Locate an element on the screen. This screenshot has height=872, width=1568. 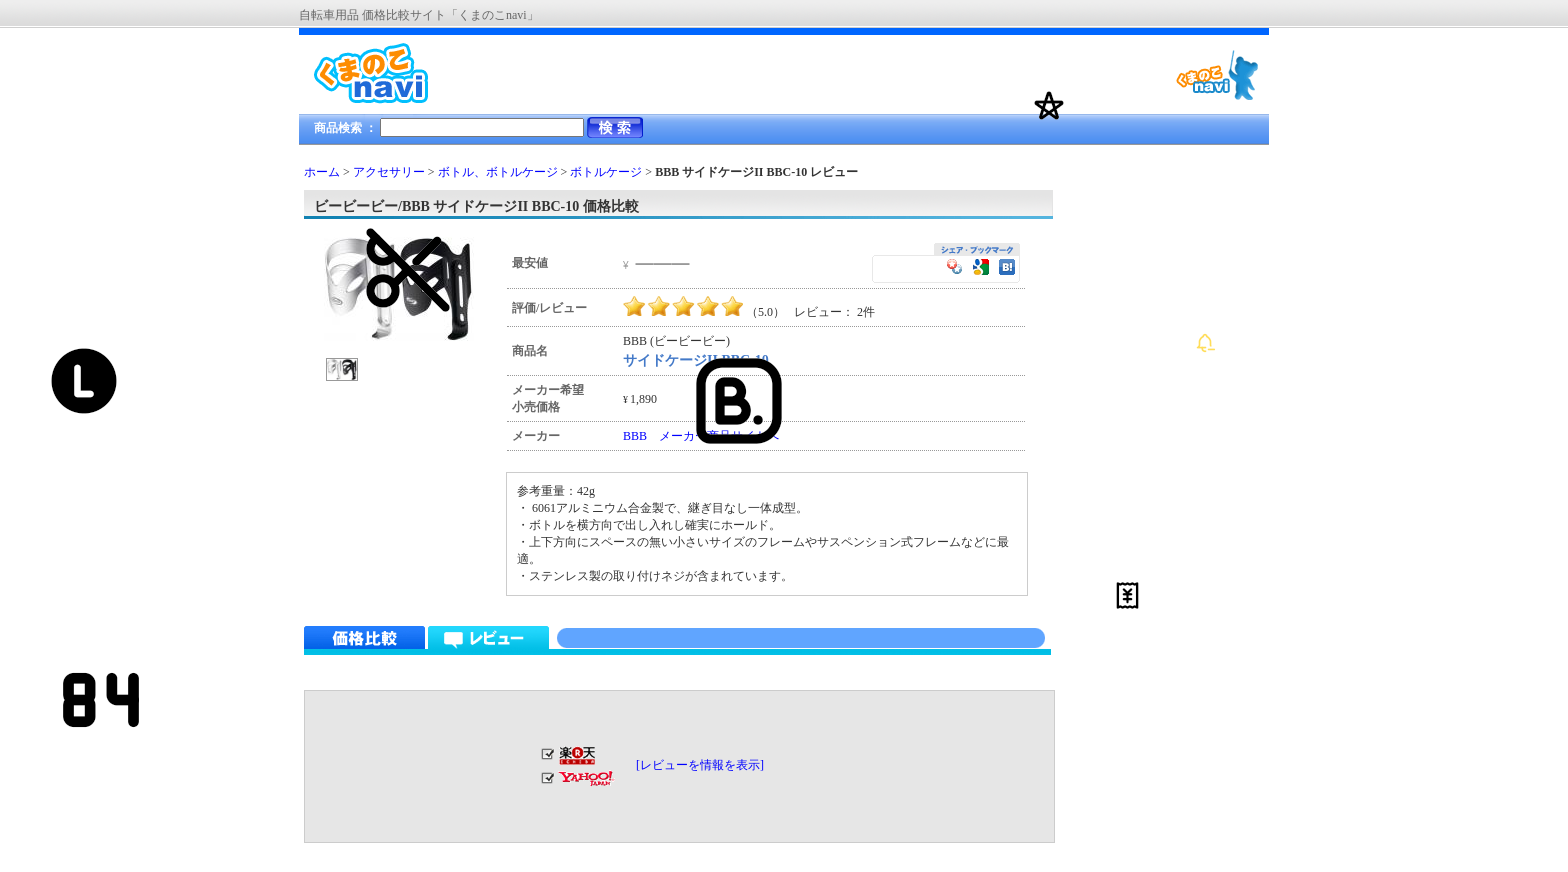
indicates an item or category labeled "L" is located at coordinates (84, 381).